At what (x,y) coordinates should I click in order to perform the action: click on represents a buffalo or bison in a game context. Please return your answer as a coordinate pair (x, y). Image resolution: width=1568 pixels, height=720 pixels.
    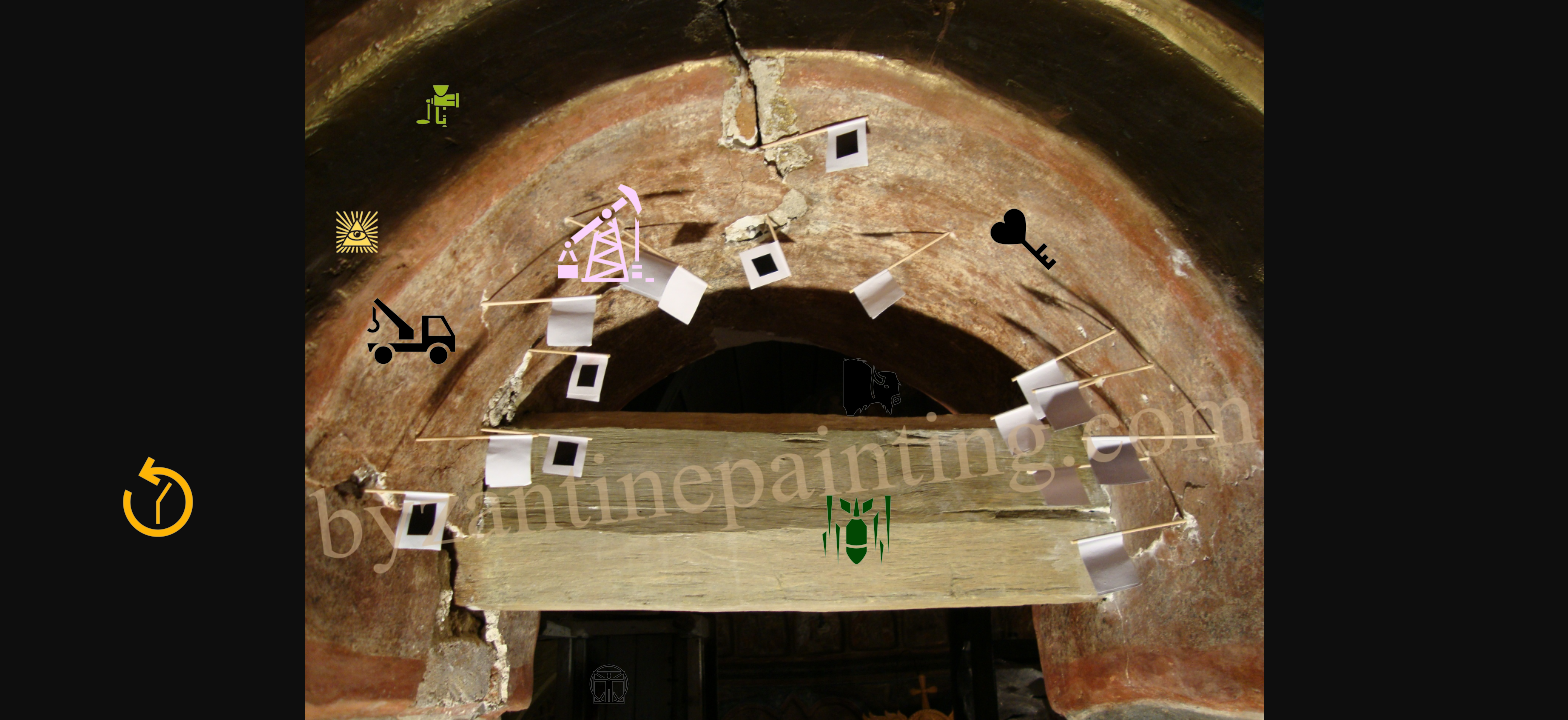
    Looking at the image, I should click on (872, 387).